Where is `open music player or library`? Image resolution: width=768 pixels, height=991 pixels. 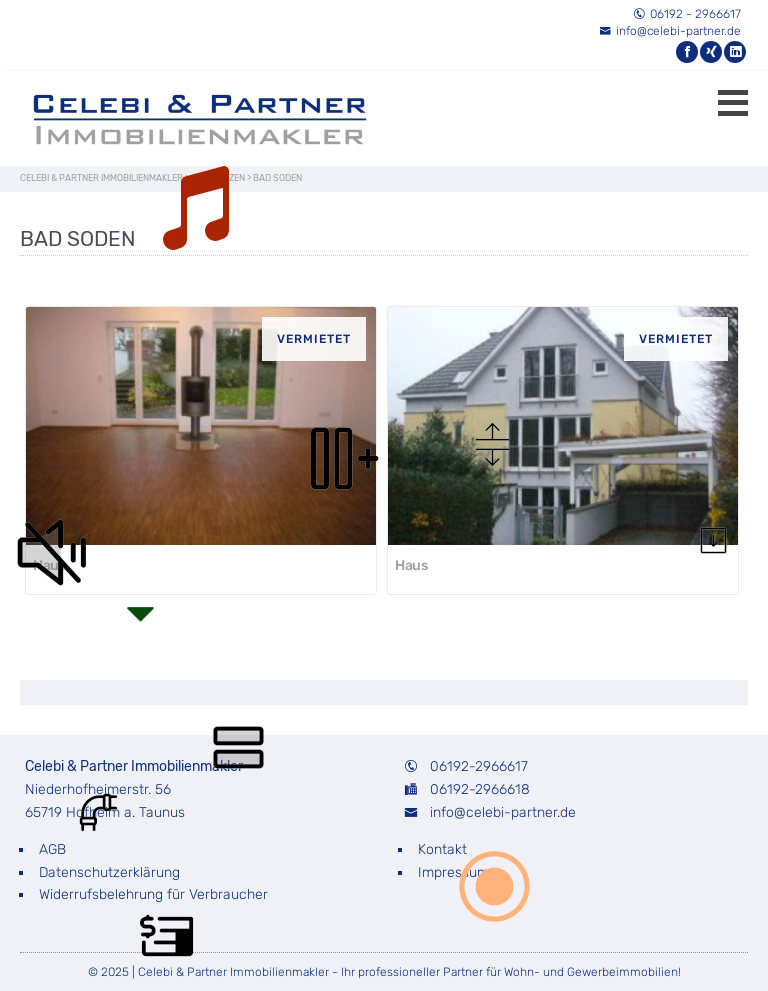
open music player or library is located at coordinates (196, 208).